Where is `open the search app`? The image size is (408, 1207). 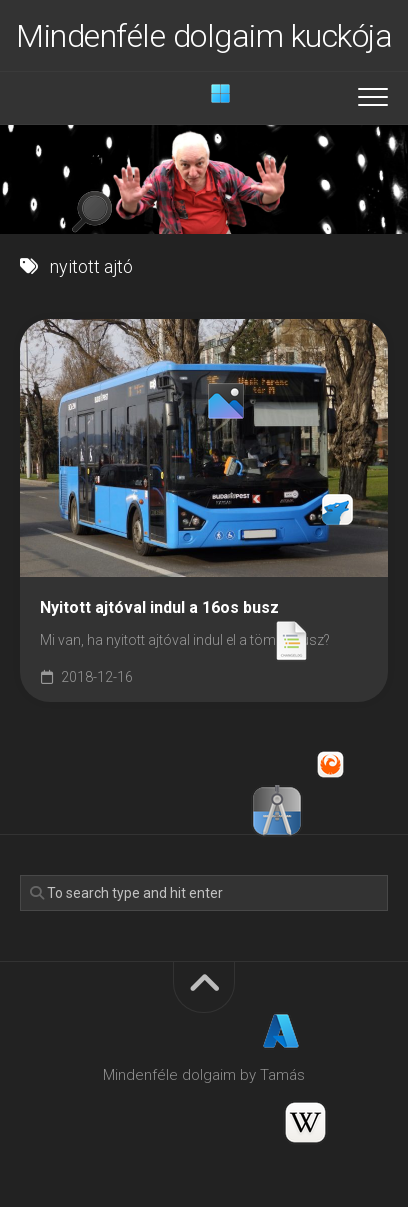 open the search app is located at coordinates (92, 211).